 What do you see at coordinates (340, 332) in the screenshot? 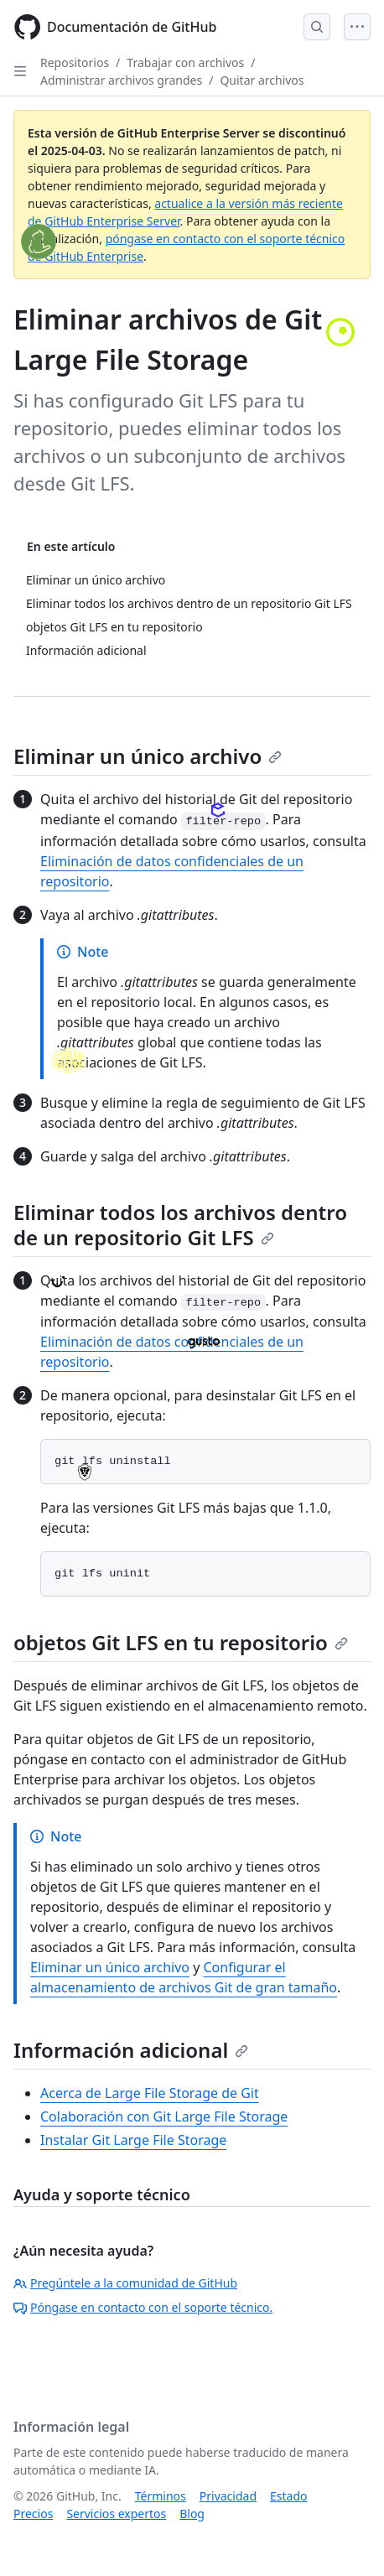
I see `open kuula 360° photo platform` at bounding box center [340, 332].